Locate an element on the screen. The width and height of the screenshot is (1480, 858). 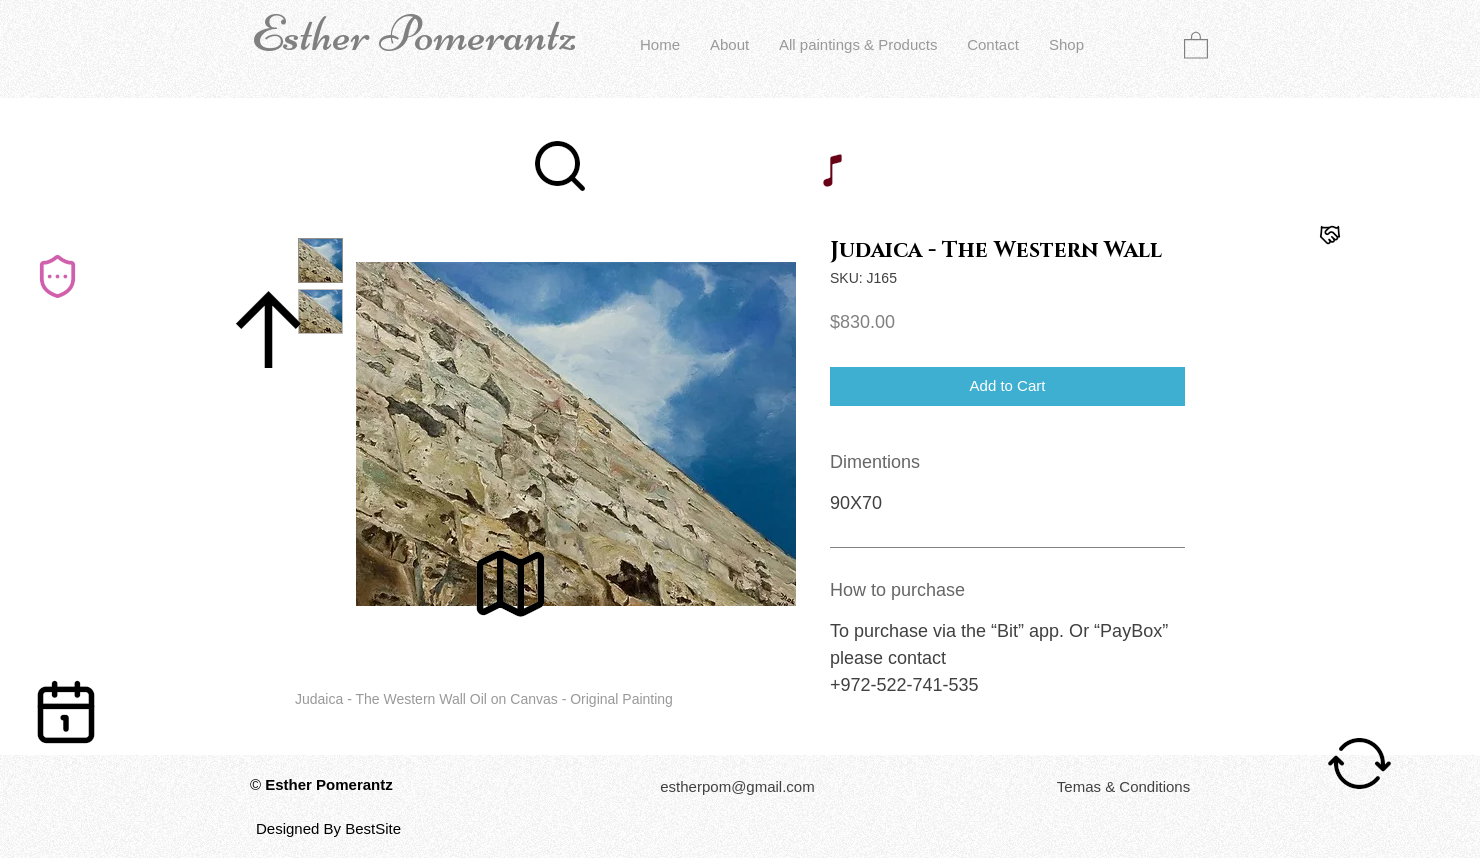
access music library or player is located at coordinates (832, 170).